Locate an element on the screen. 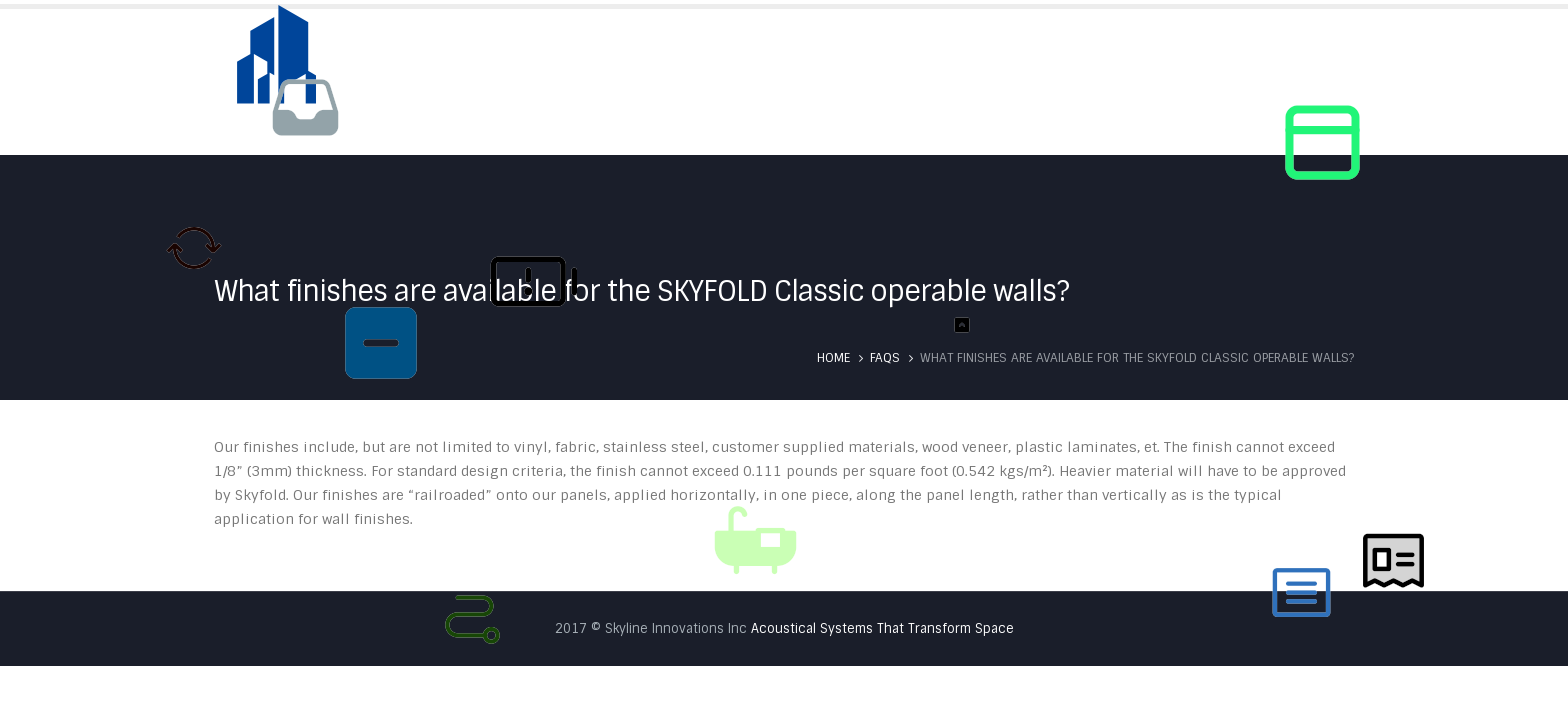 This screenshot has width=1568, height=720. view or edit a route path is located at coordinates (472, 616).